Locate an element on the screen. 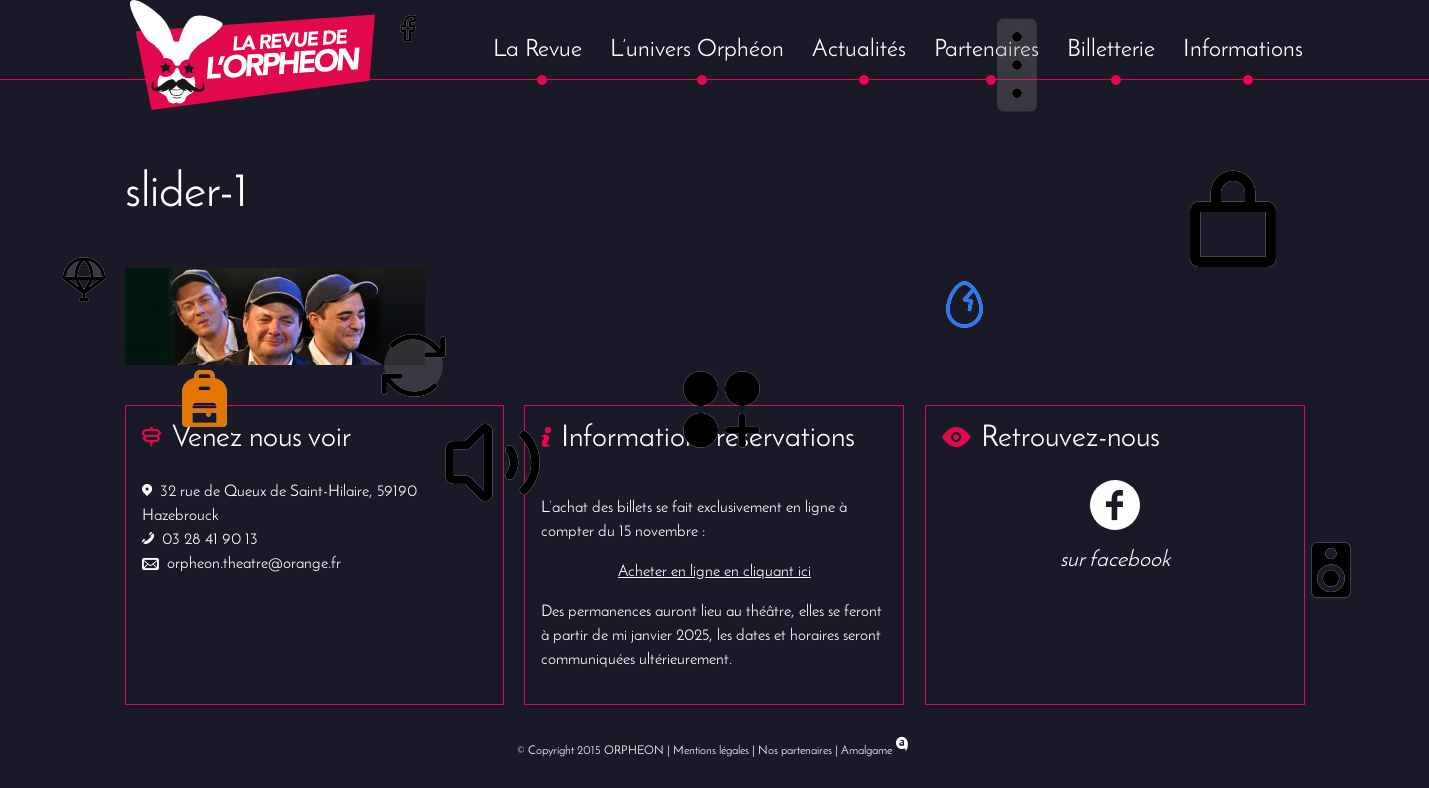 The height and width of the screenshot is (788, 1429). add a new item to a group or collection is located at coordinates (721, 409).